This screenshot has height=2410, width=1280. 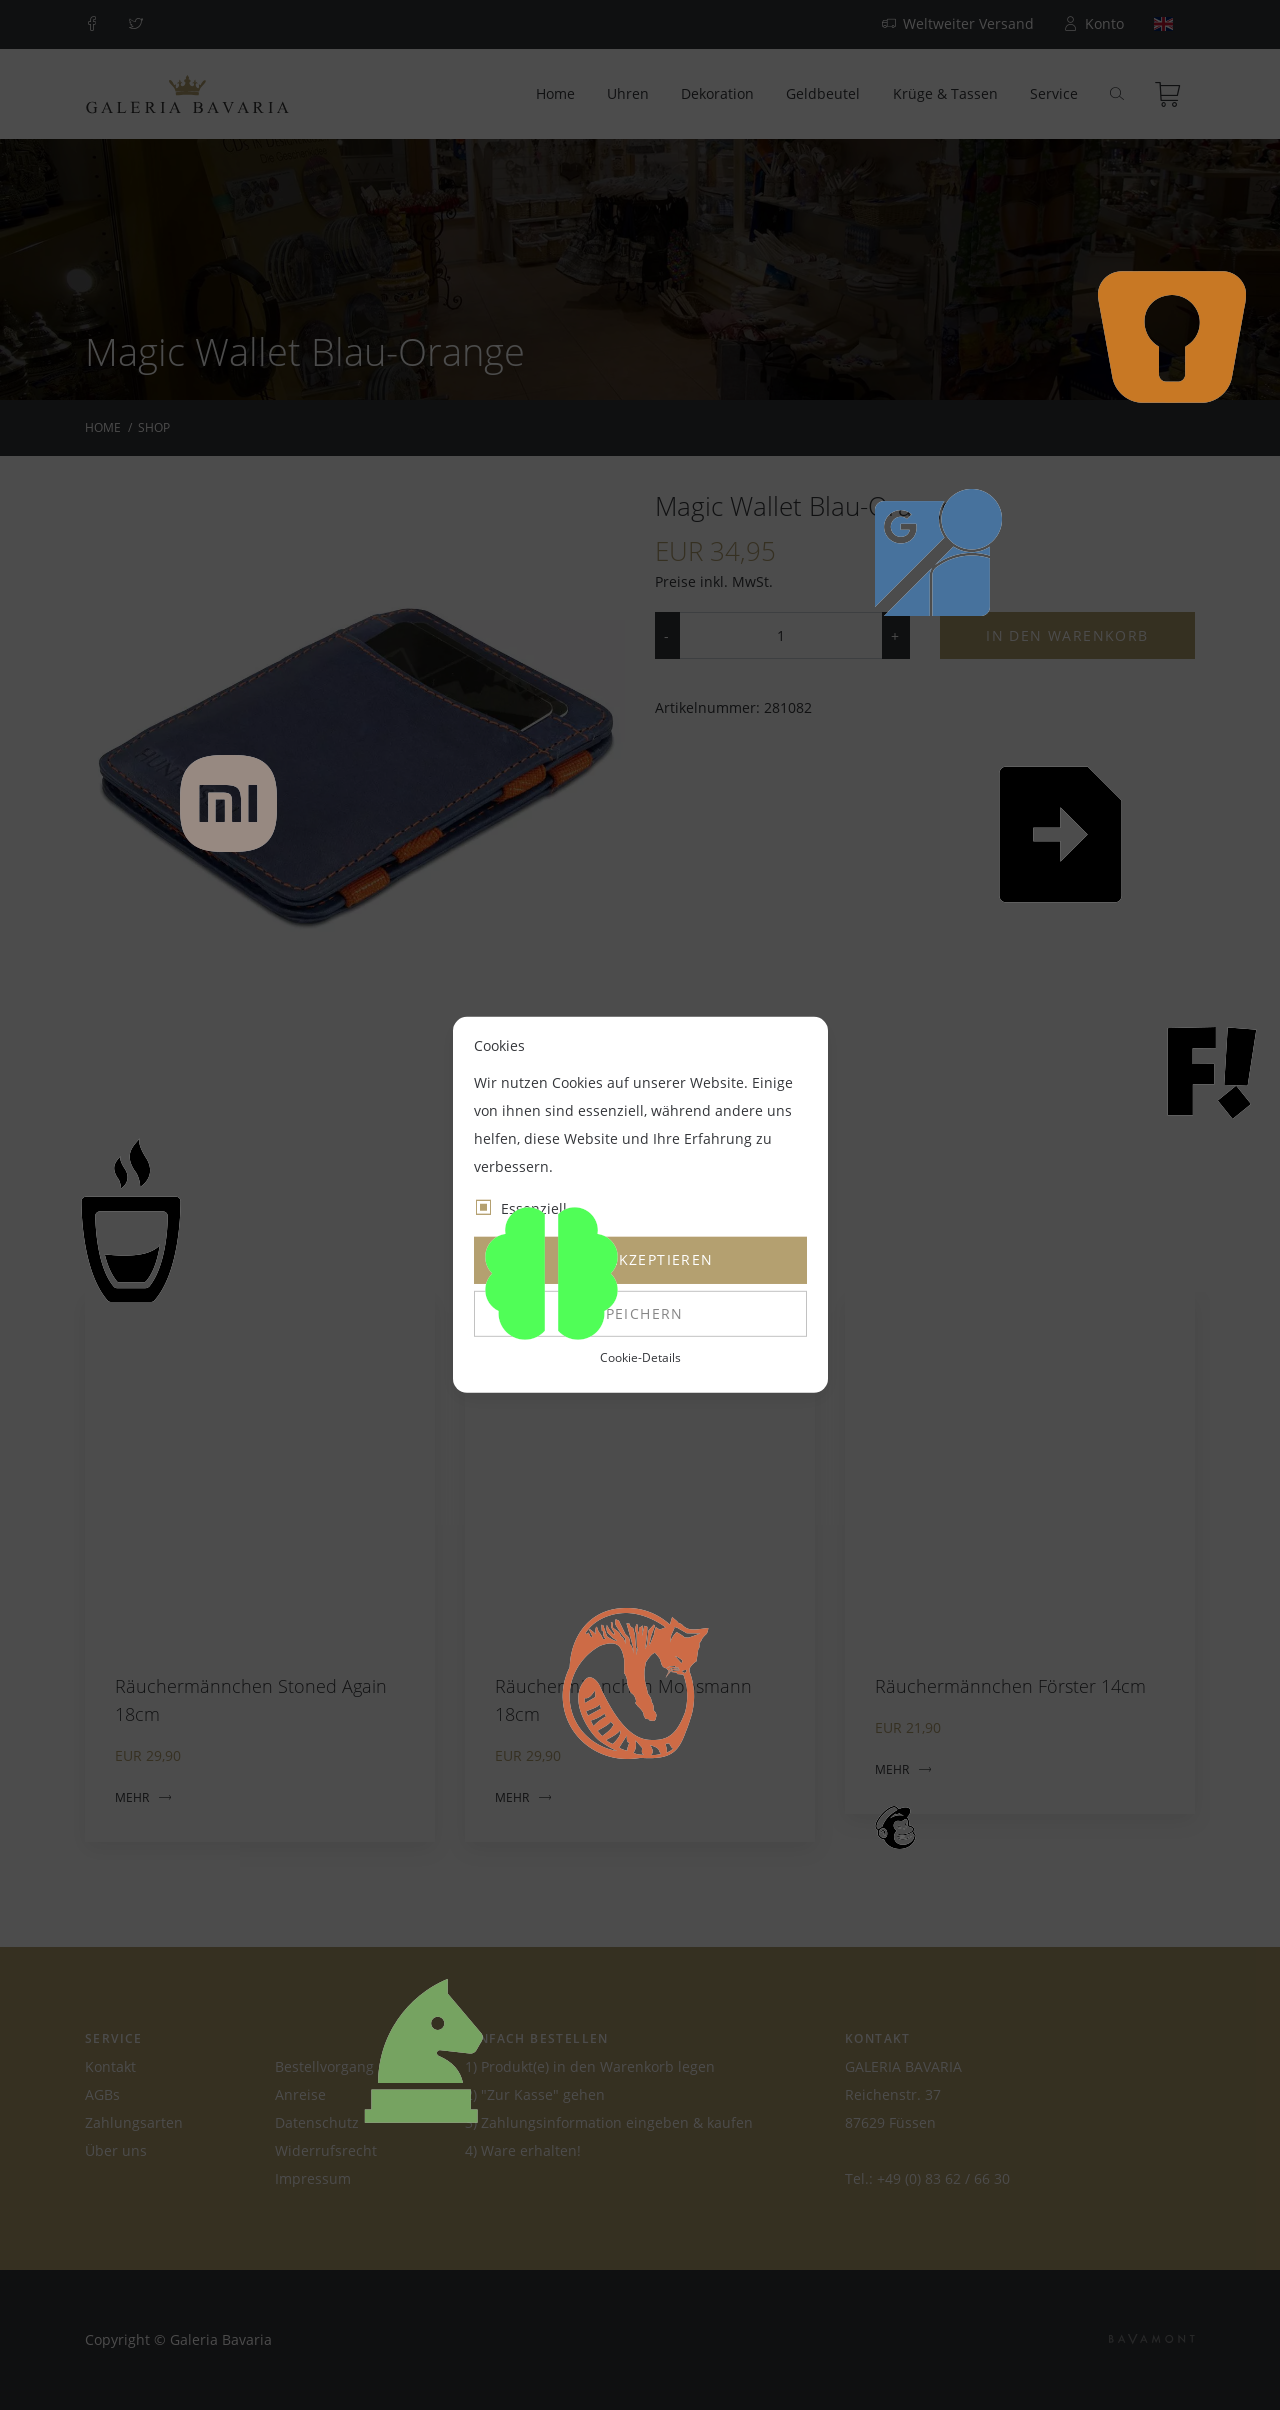 I want to click on open enpass password manager, so click(x=1172, y=337).